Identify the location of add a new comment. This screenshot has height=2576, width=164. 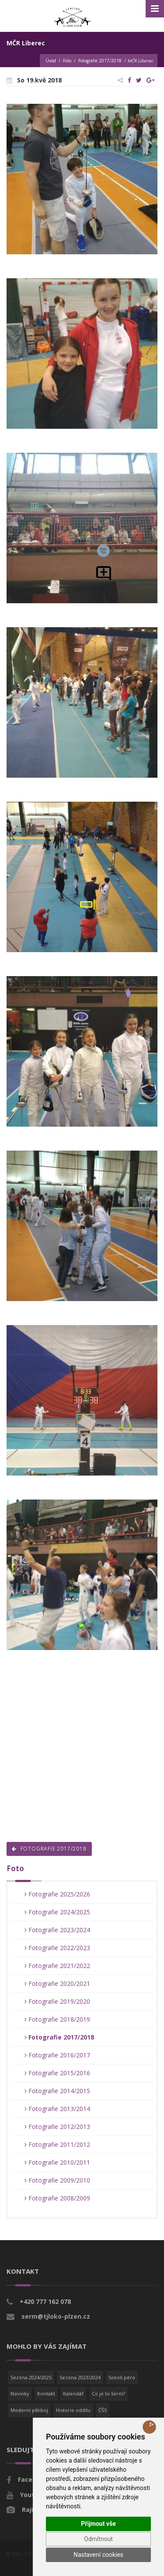
(104, 574).